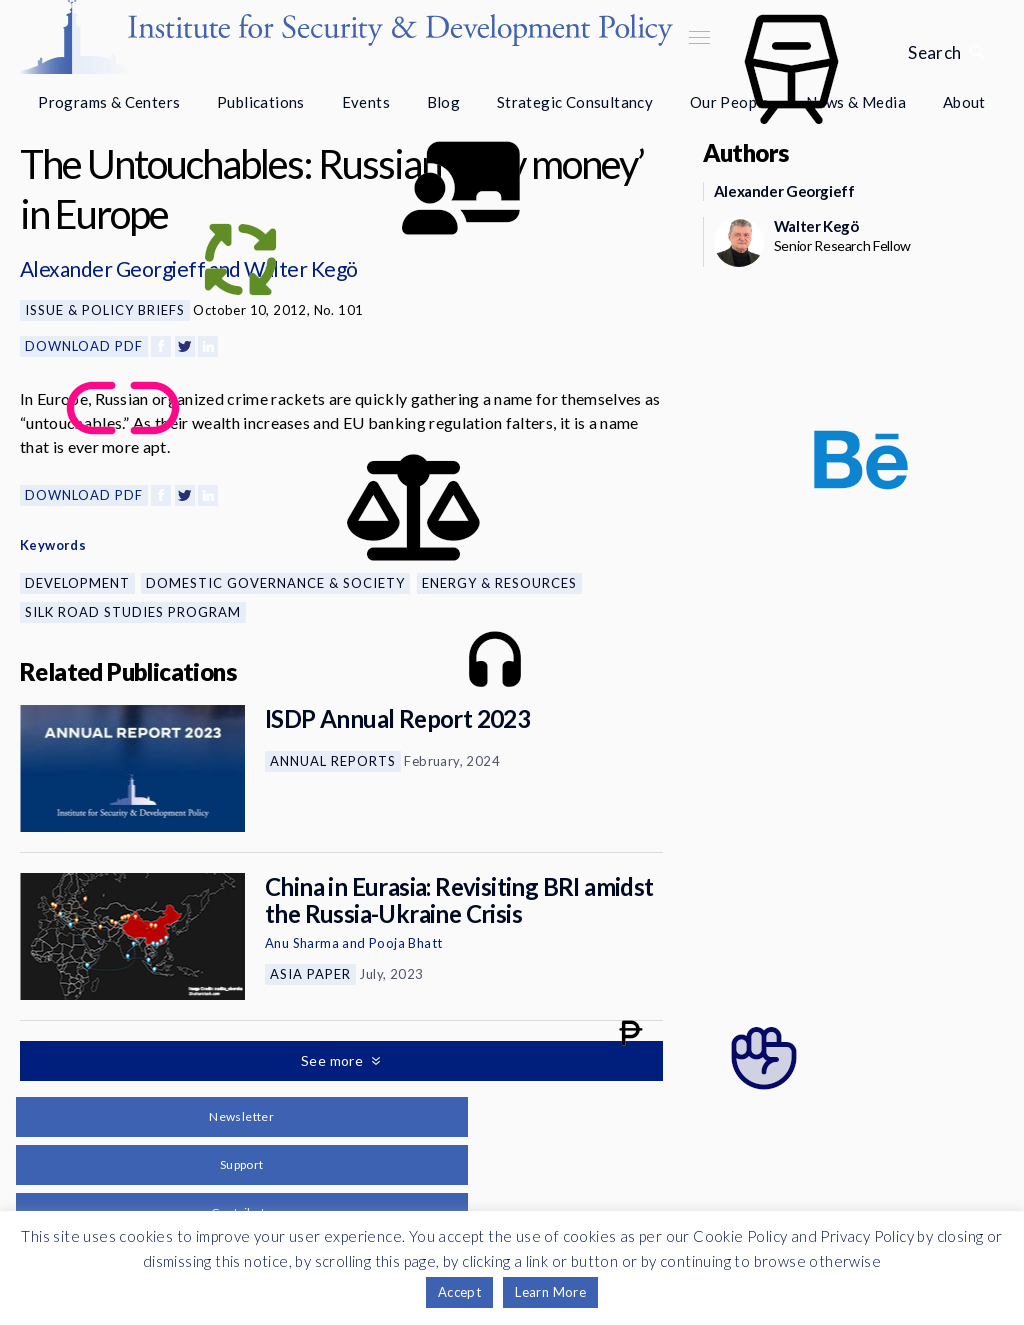 Image resolution: width=1024 pixels, height=1325 pixels. What do you see at coordinates (791, 65) in the screenshot?
I see `view regional train schedules` at bounding box center [791, 65].